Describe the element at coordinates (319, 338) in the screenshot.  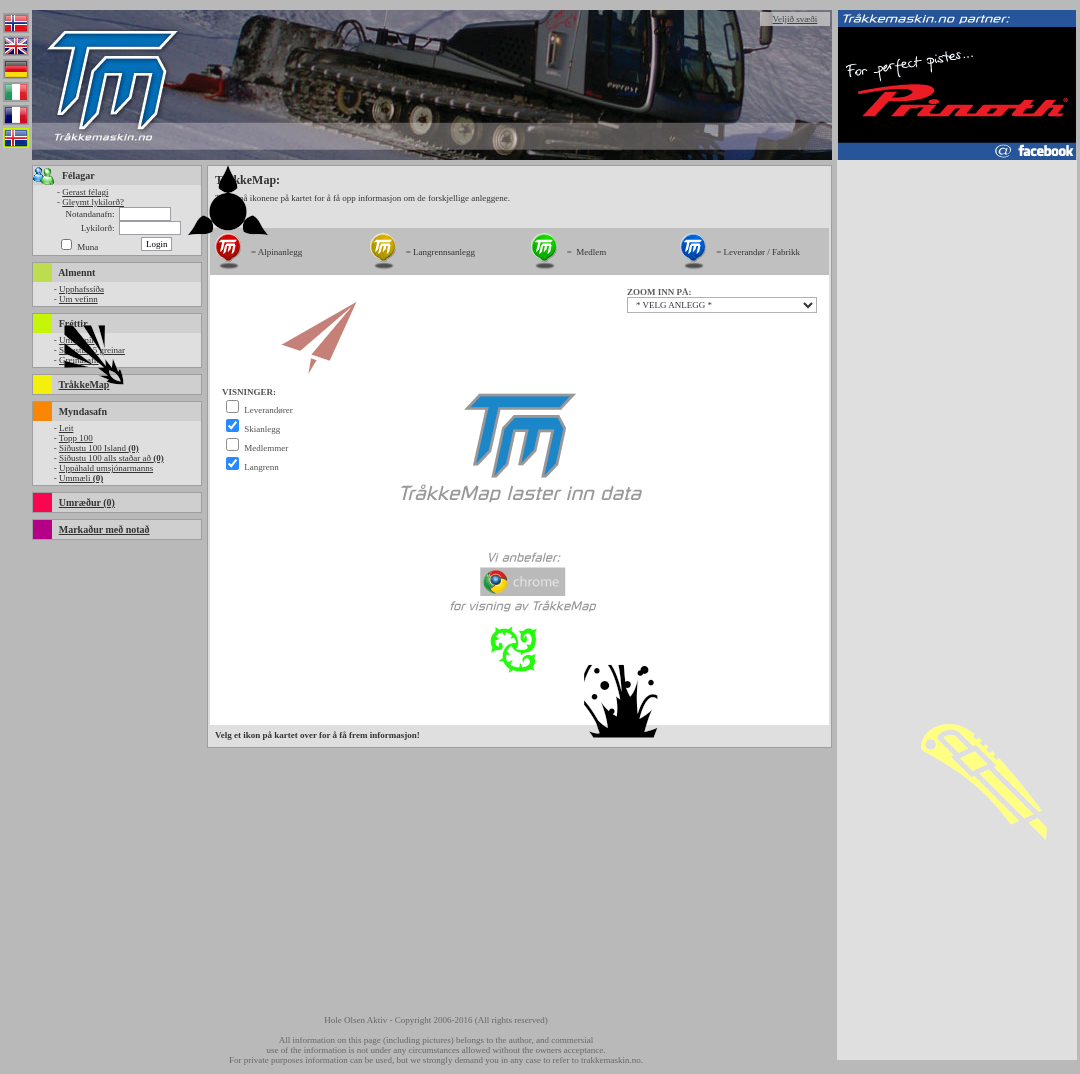
I see `send a message` at that location.